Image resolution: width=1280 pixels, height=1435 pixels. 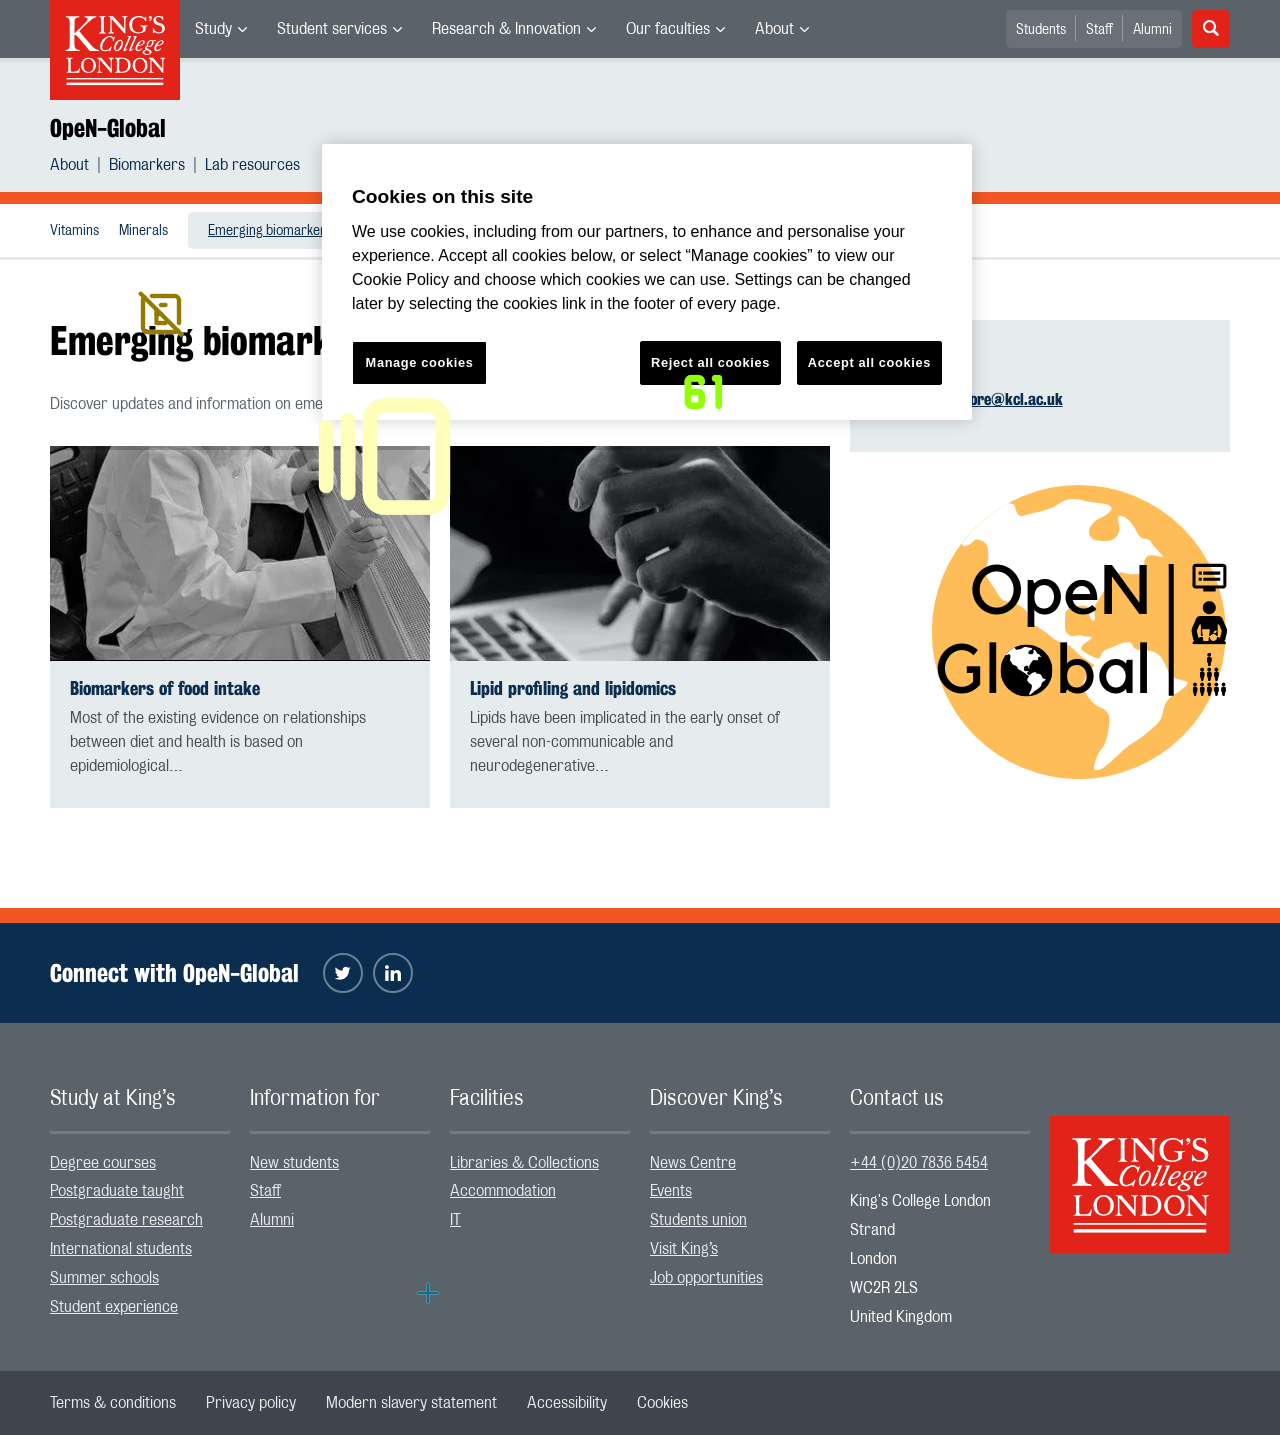 What do you see at coordinates (705, 392) in the screenshot?
I see `displays the number 61 as a badge or counter` at bounding box center [705, 392].